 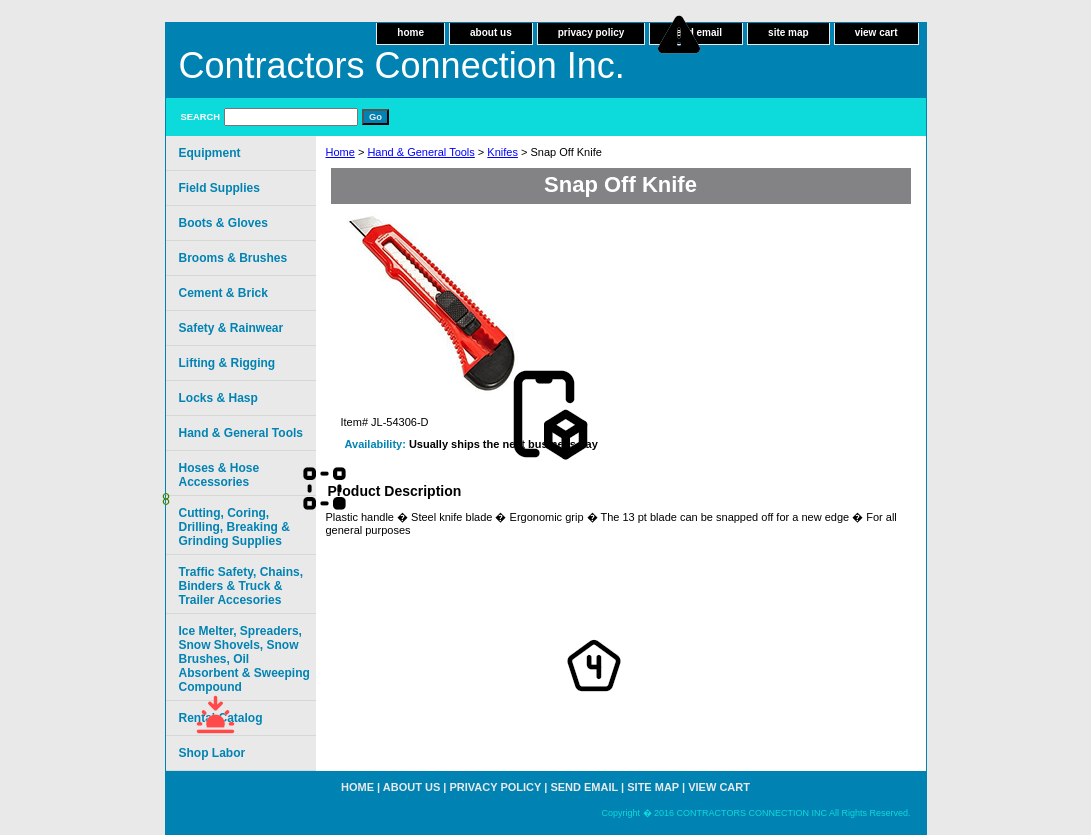 What do you see at coordinates (544, 414) in the screenshot?
I see `open augmented reality mode` at bounding box center [544, 414].